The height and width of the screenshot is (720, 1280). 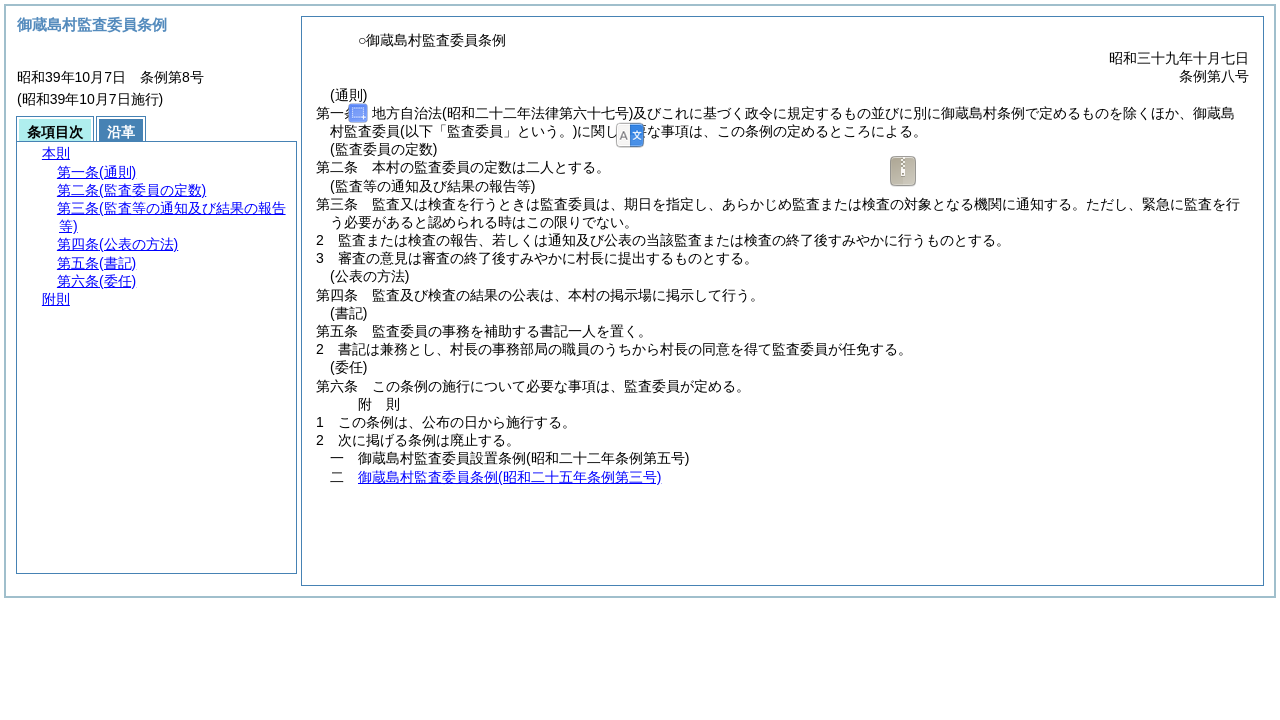 What do you see at coordinates (903, 171) in the screenshot?
I see `open archive manager application` at bounding box center [903, 171].